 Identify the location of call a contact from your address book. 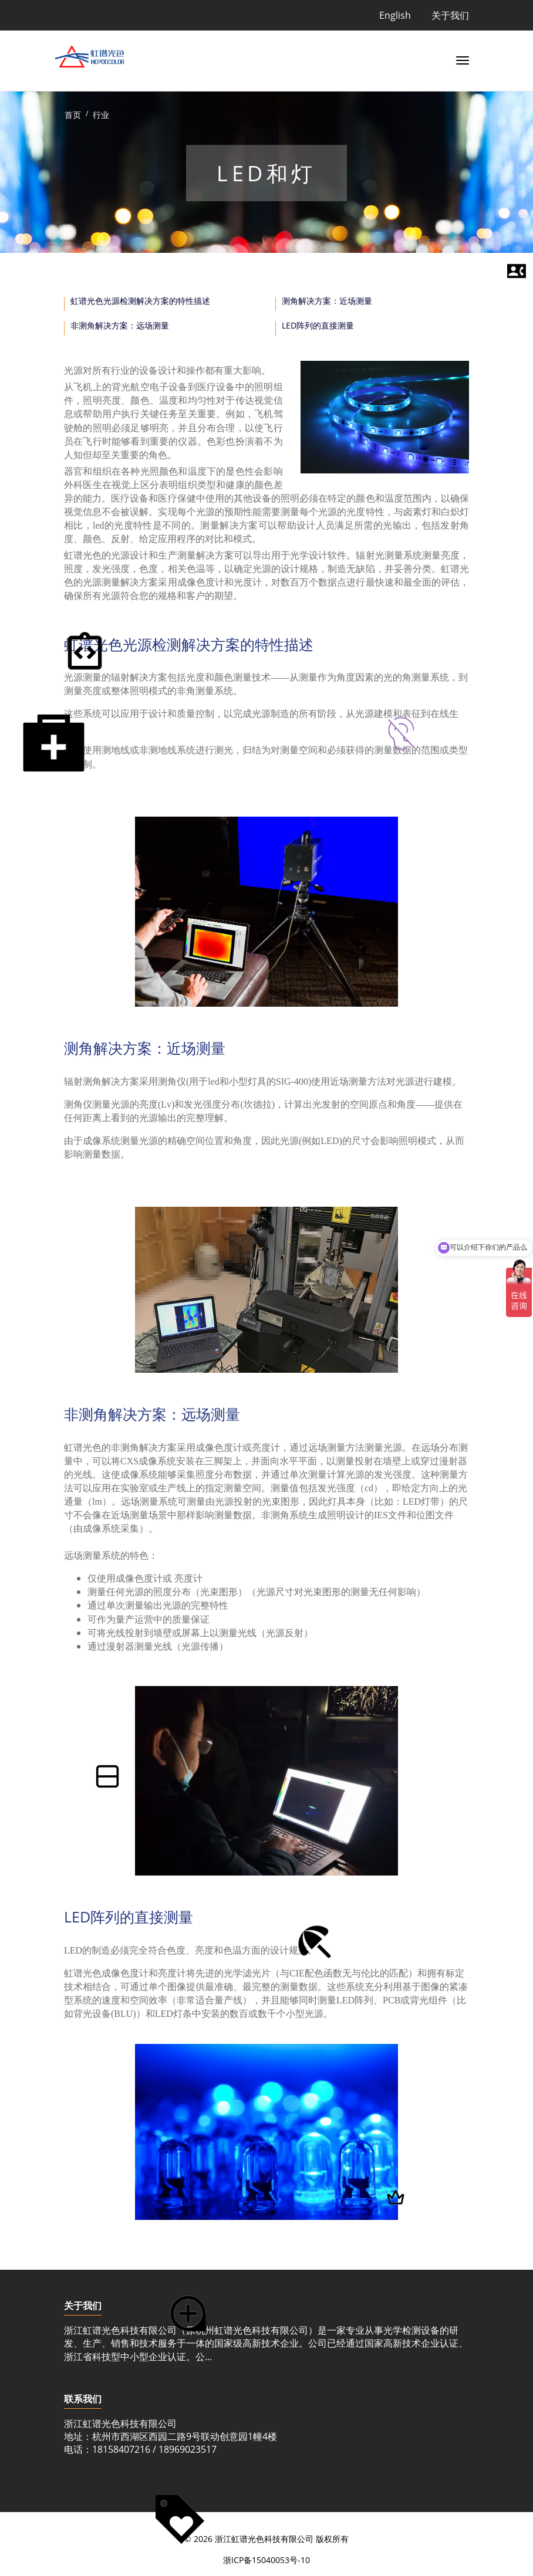
(517, 271).